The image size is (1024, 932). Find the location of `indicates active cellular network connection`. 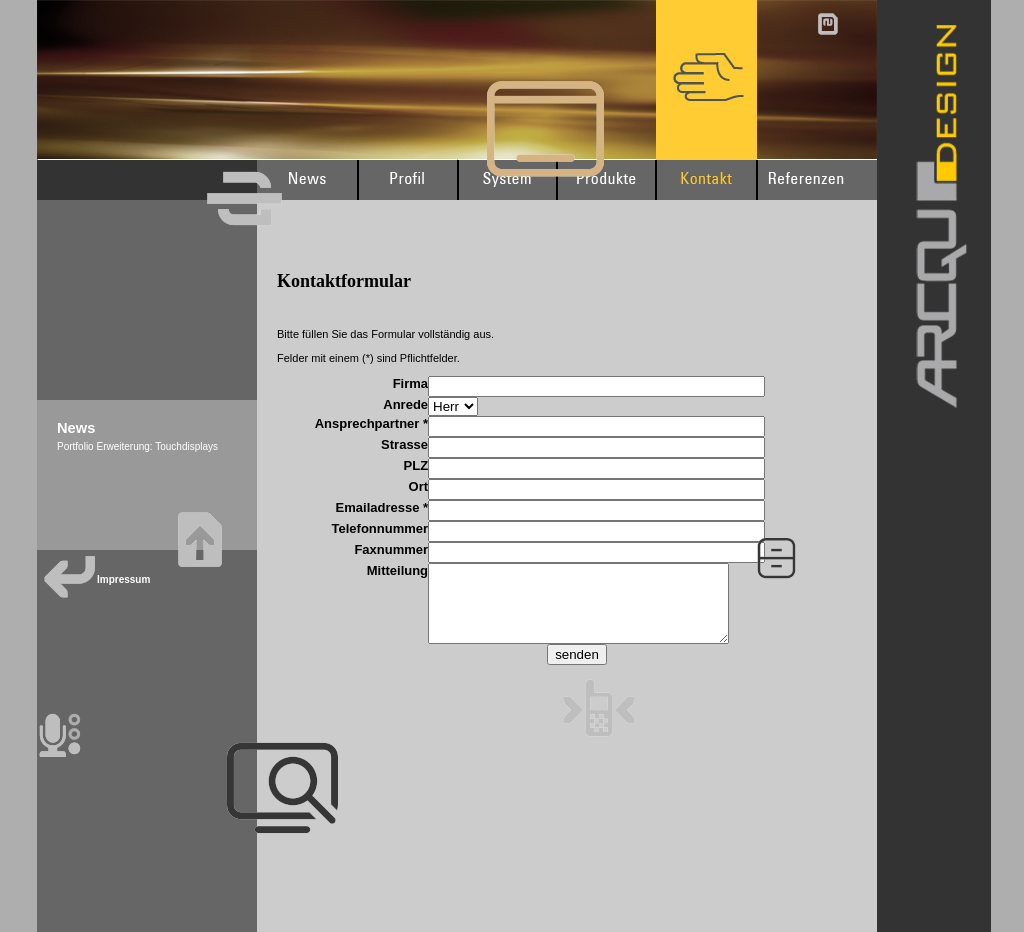

indicates active cellular network connection is located at coordinates (599, 710).